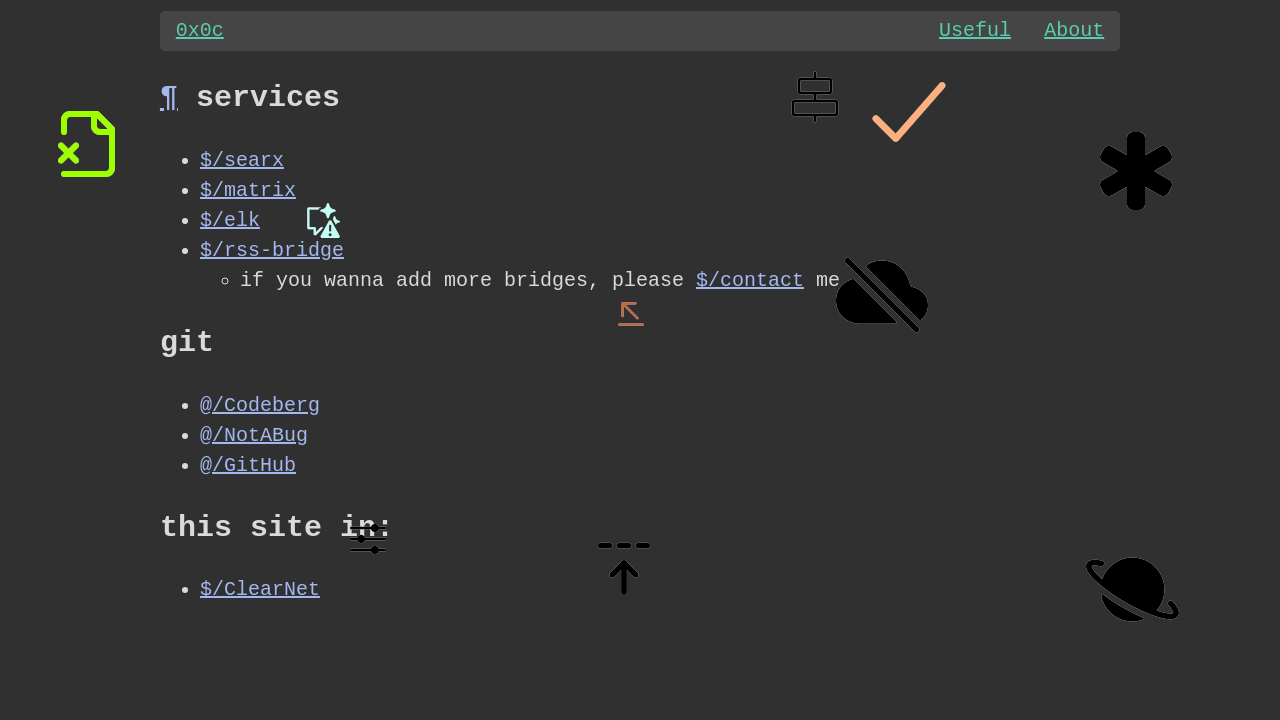 Image resolution: width=1280 pixels, height=720 pixels. What do you see at coordinates (1132, 589) in the screenshot?
I see `explore global or worldwide content` at bounding box center [1132, 589].